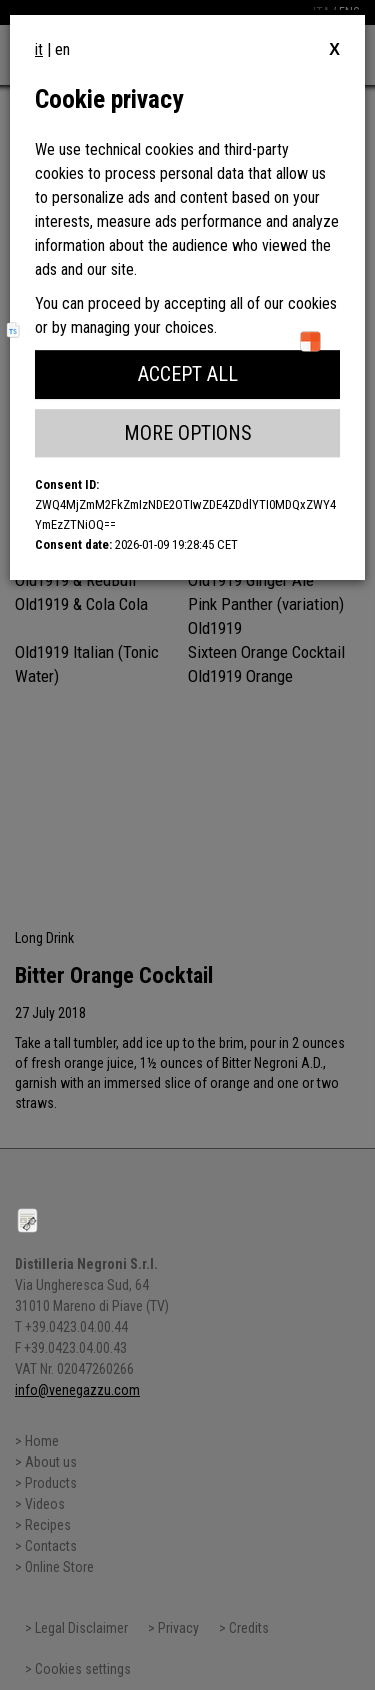 Image resolution: width=375 pixels, height=1690 pixels. What do you see at coordinates (13, 330) in the screenshot?
I see `a typescript source file` at bounding box center [13, 330].